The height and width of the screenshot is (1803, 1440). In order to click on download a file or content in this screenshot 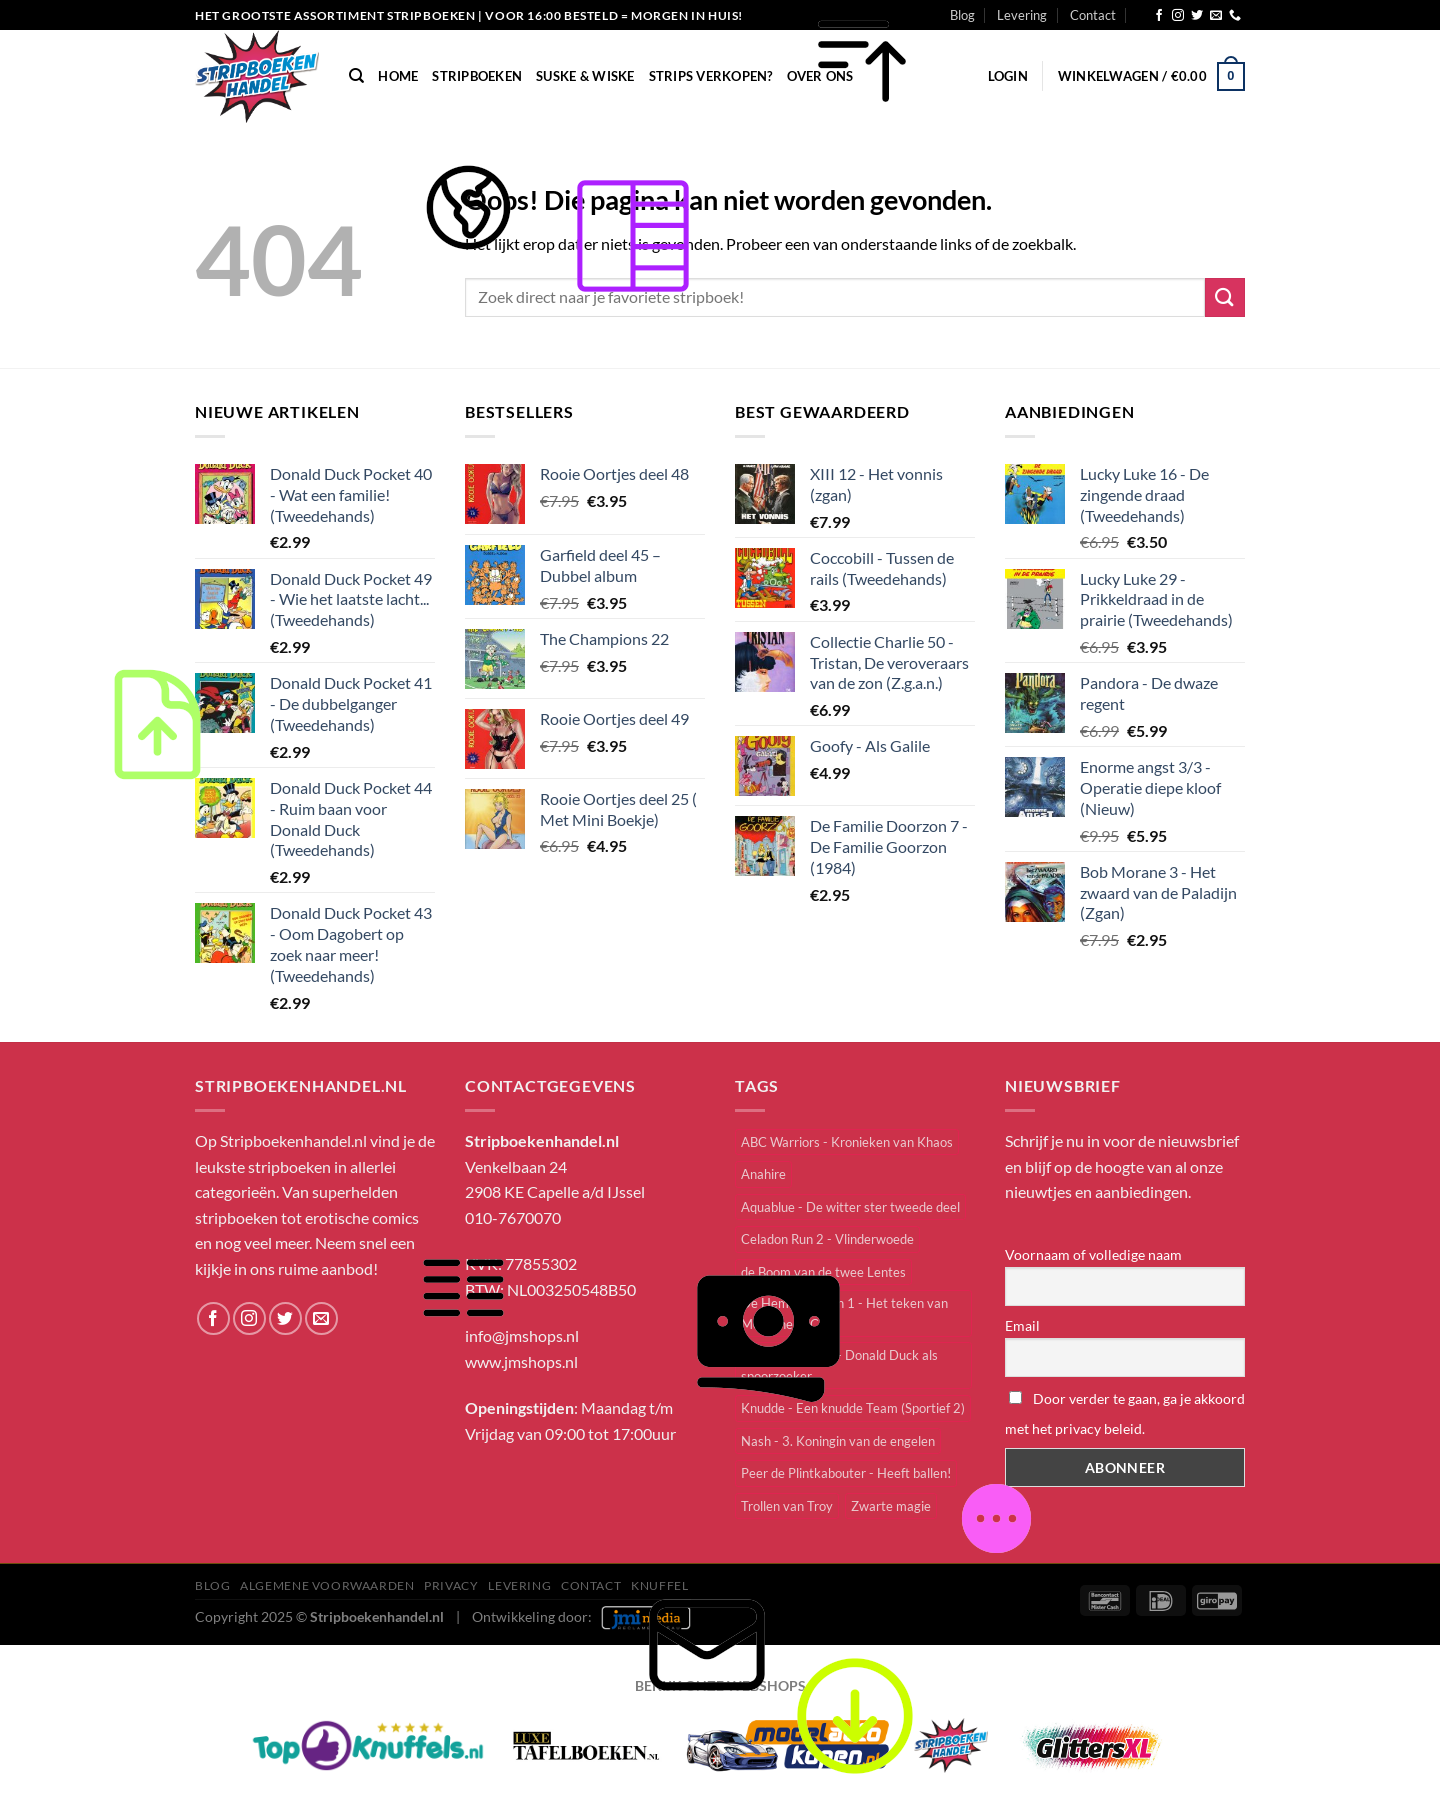, I will do `click(855, 1716)`.